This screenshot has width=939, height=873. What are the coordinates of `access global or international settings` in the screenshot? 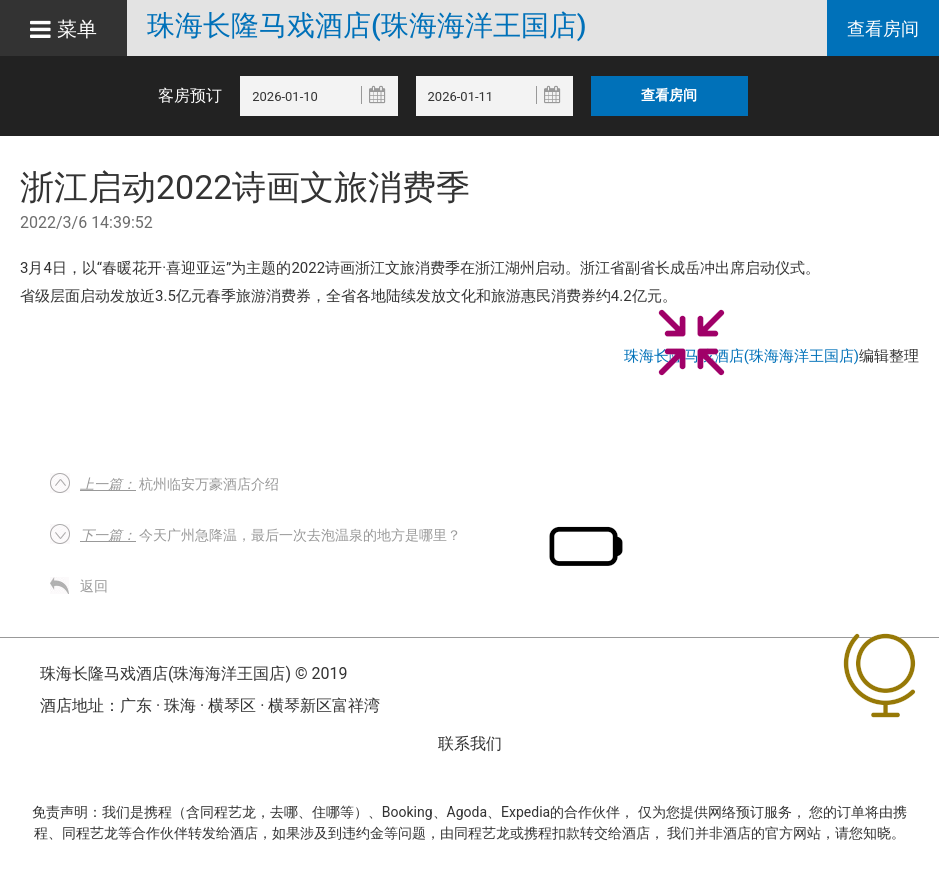 It's located at (882, 672).